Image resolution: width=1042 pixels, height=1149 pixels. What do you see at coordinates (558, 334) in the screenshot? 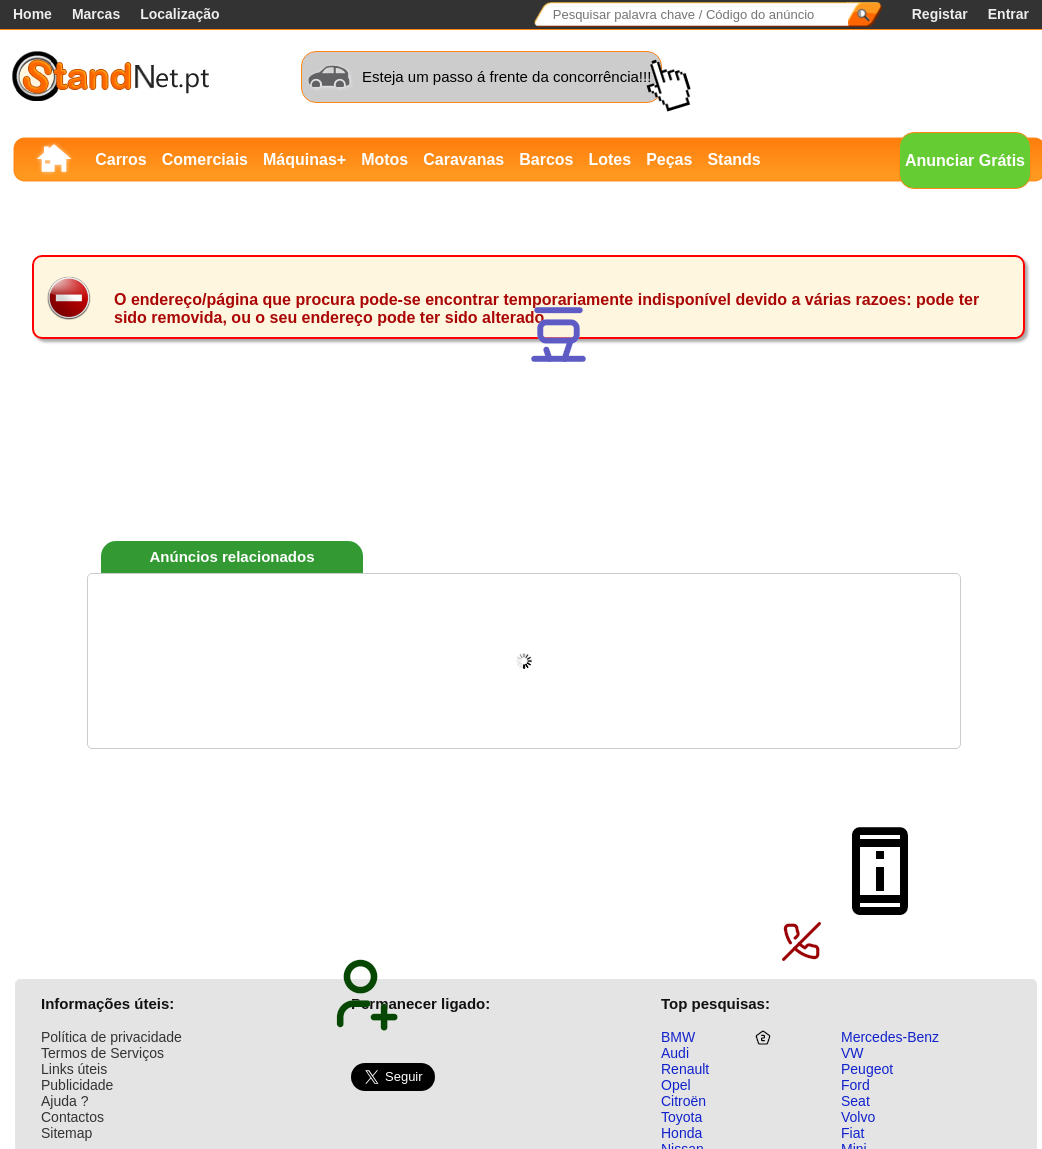
I see `open Douban app` at bounding box center [558, 334].